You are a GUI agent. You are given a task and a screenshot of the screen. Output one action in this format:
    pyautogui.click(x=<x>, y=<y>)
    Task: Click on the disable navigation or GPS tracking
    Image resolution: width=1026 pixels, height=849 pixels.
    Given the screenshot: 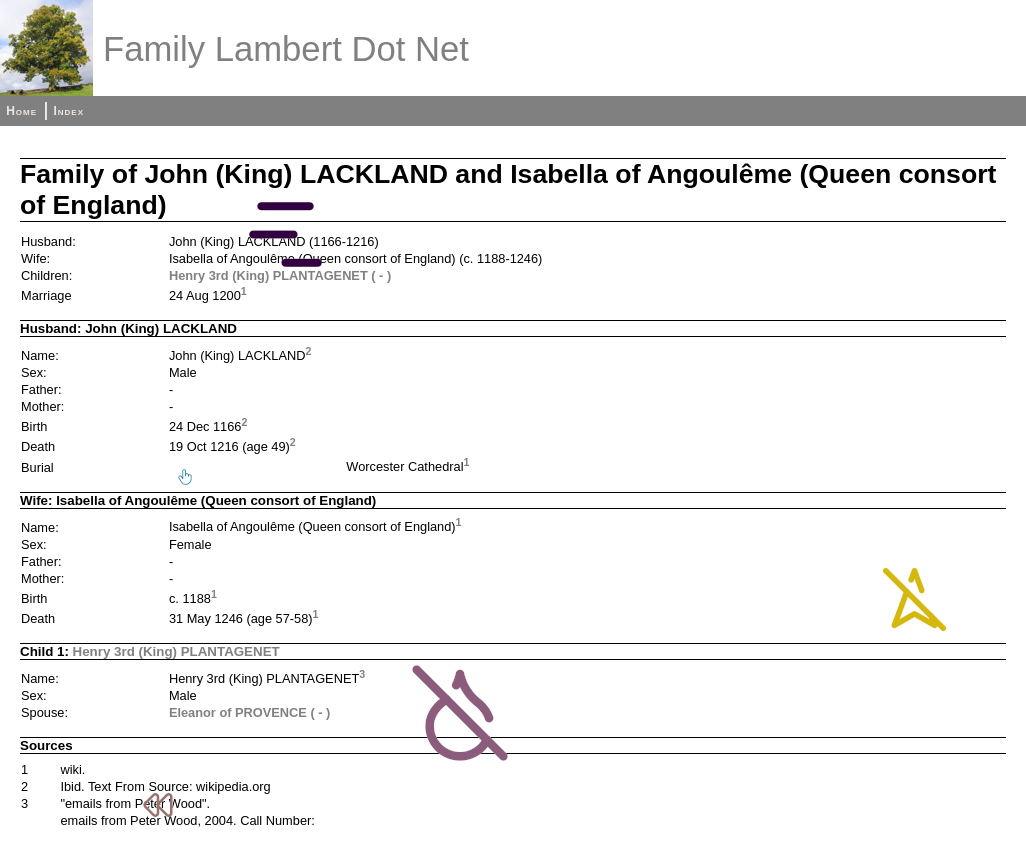 What is the action you would take?
    pyautogui.click(x=914, y=599)
    